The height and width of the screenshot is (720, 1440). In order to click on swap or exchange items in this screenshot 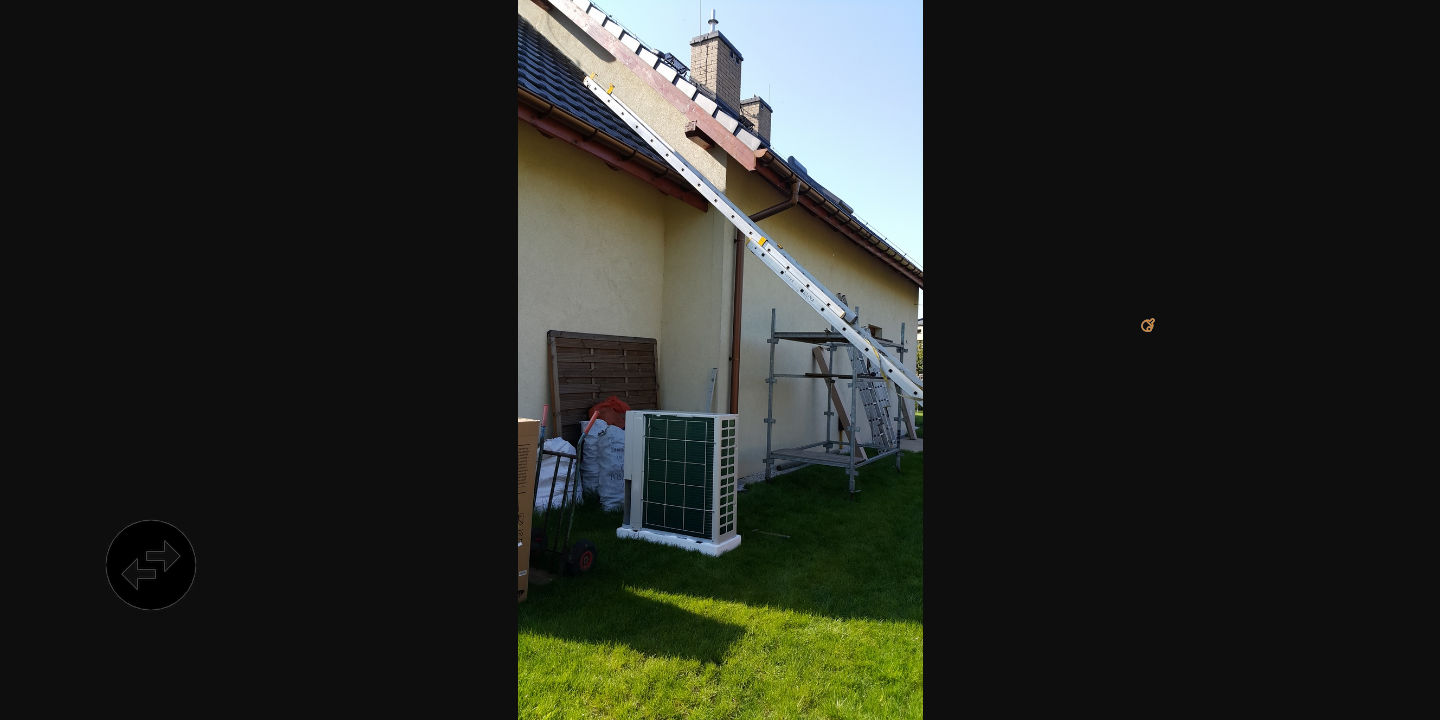, I will do `click(151, 565)`.